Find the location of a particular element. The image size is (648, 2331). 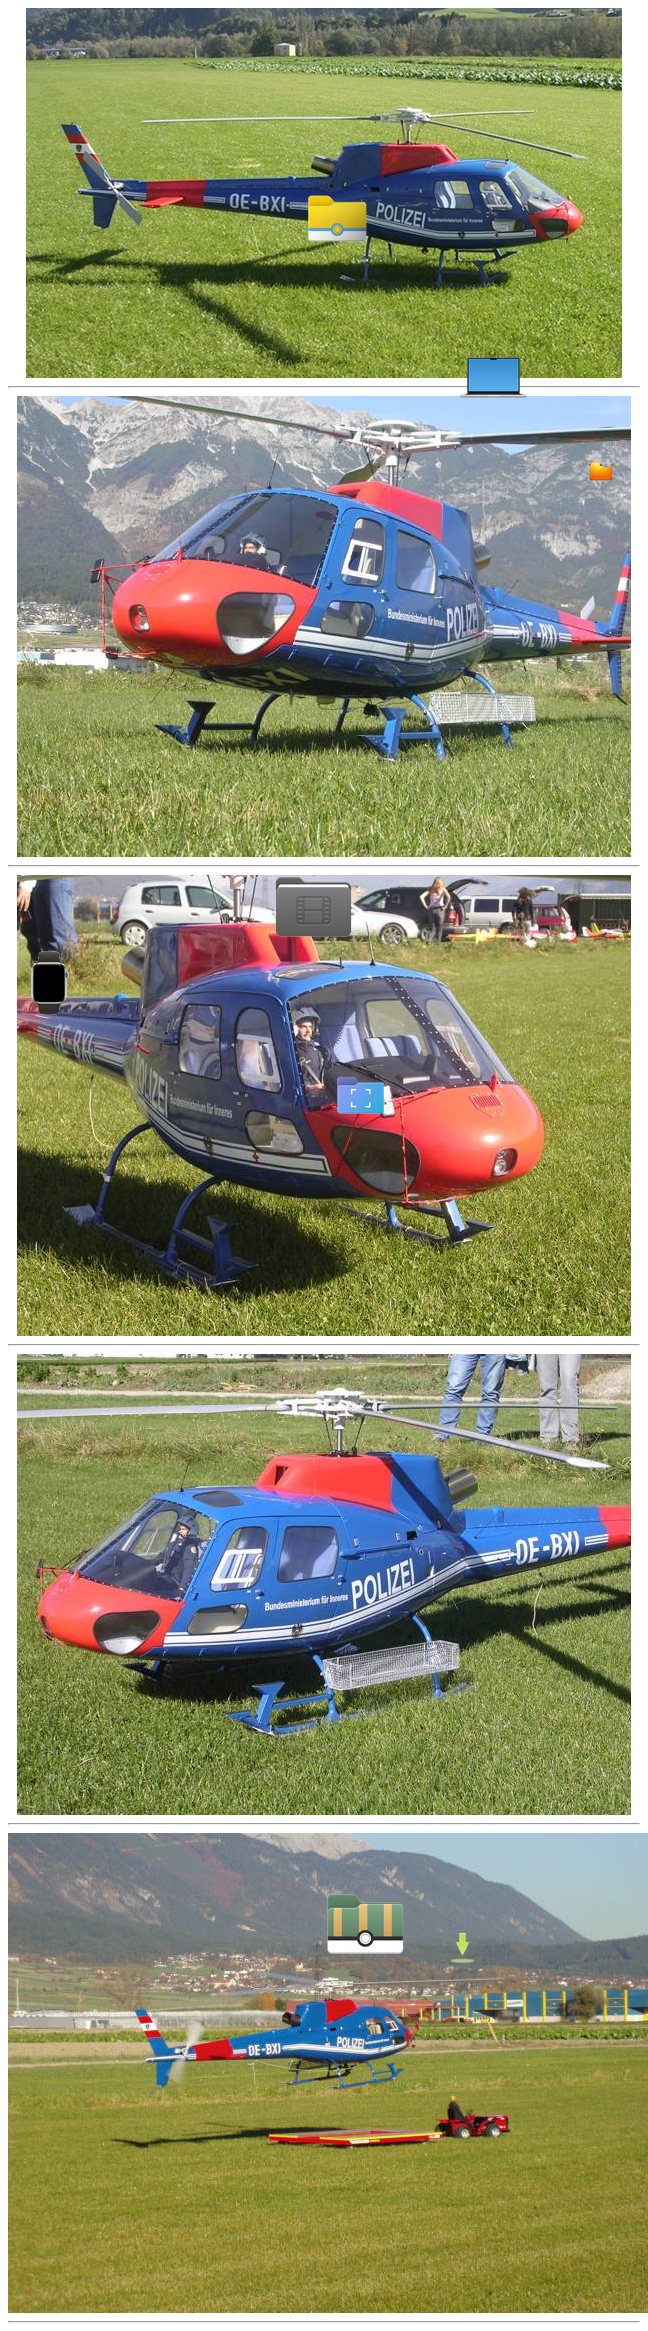

indicates this device is a MacBook Air is located at coordinates (493, 371).